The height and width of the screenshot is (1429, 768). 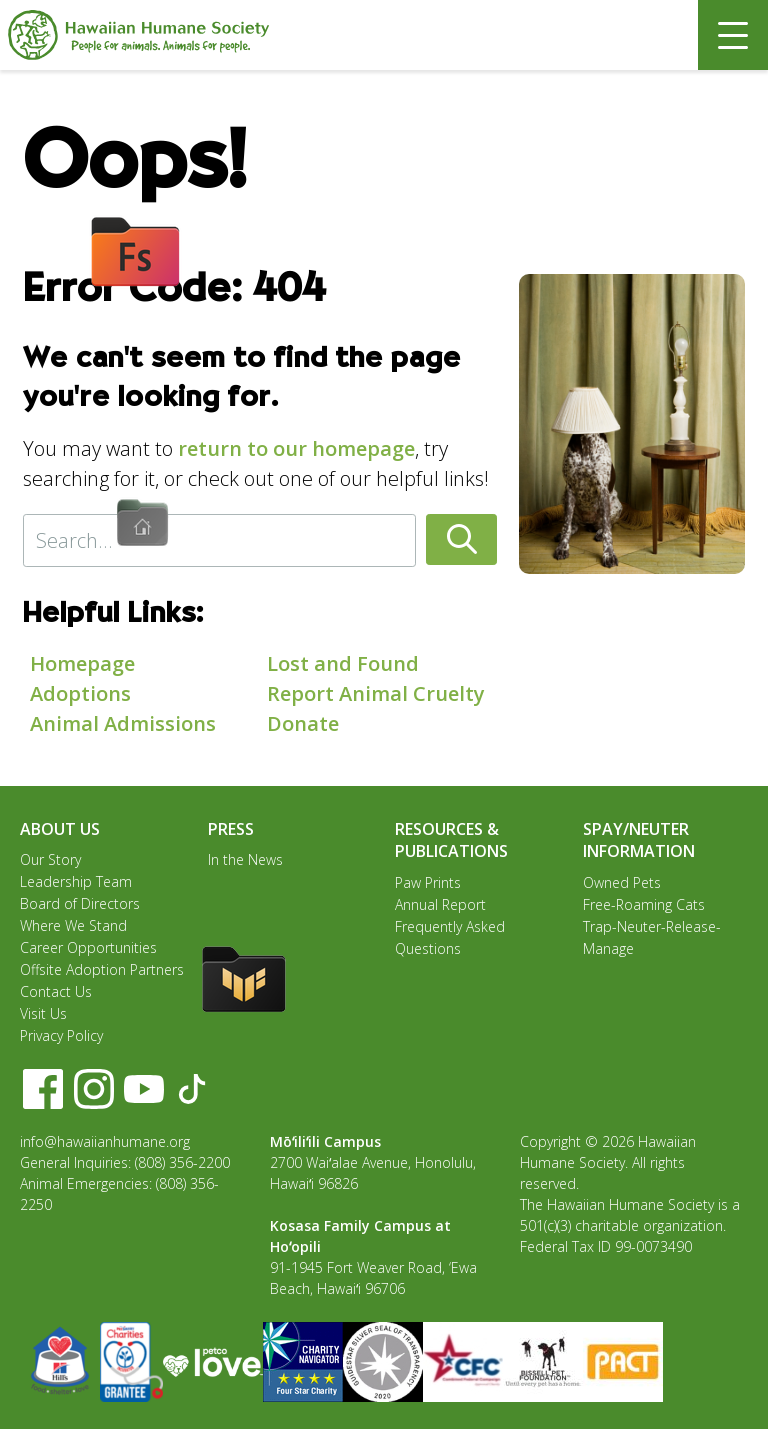 What do you see at coordinates (135, 254) in the screenshot?
I see `open adobe fuse project folder` at bounding box center [135, 254].